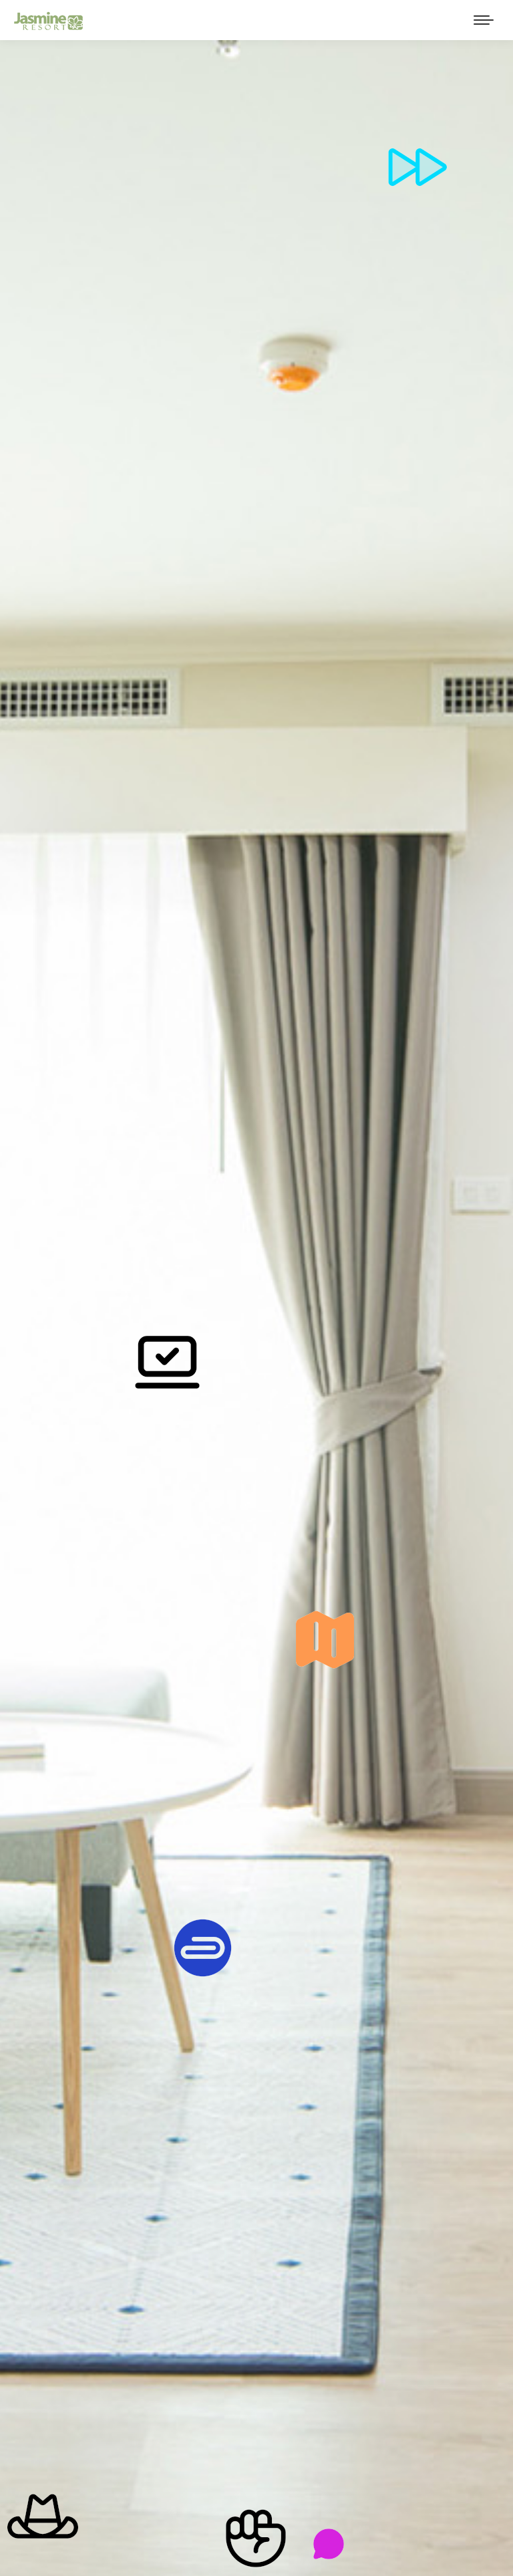  What do you see at coordinates (329, 2544) in the screenshot?
I see `open chat or messaging` at bounding box center [329, 2544].